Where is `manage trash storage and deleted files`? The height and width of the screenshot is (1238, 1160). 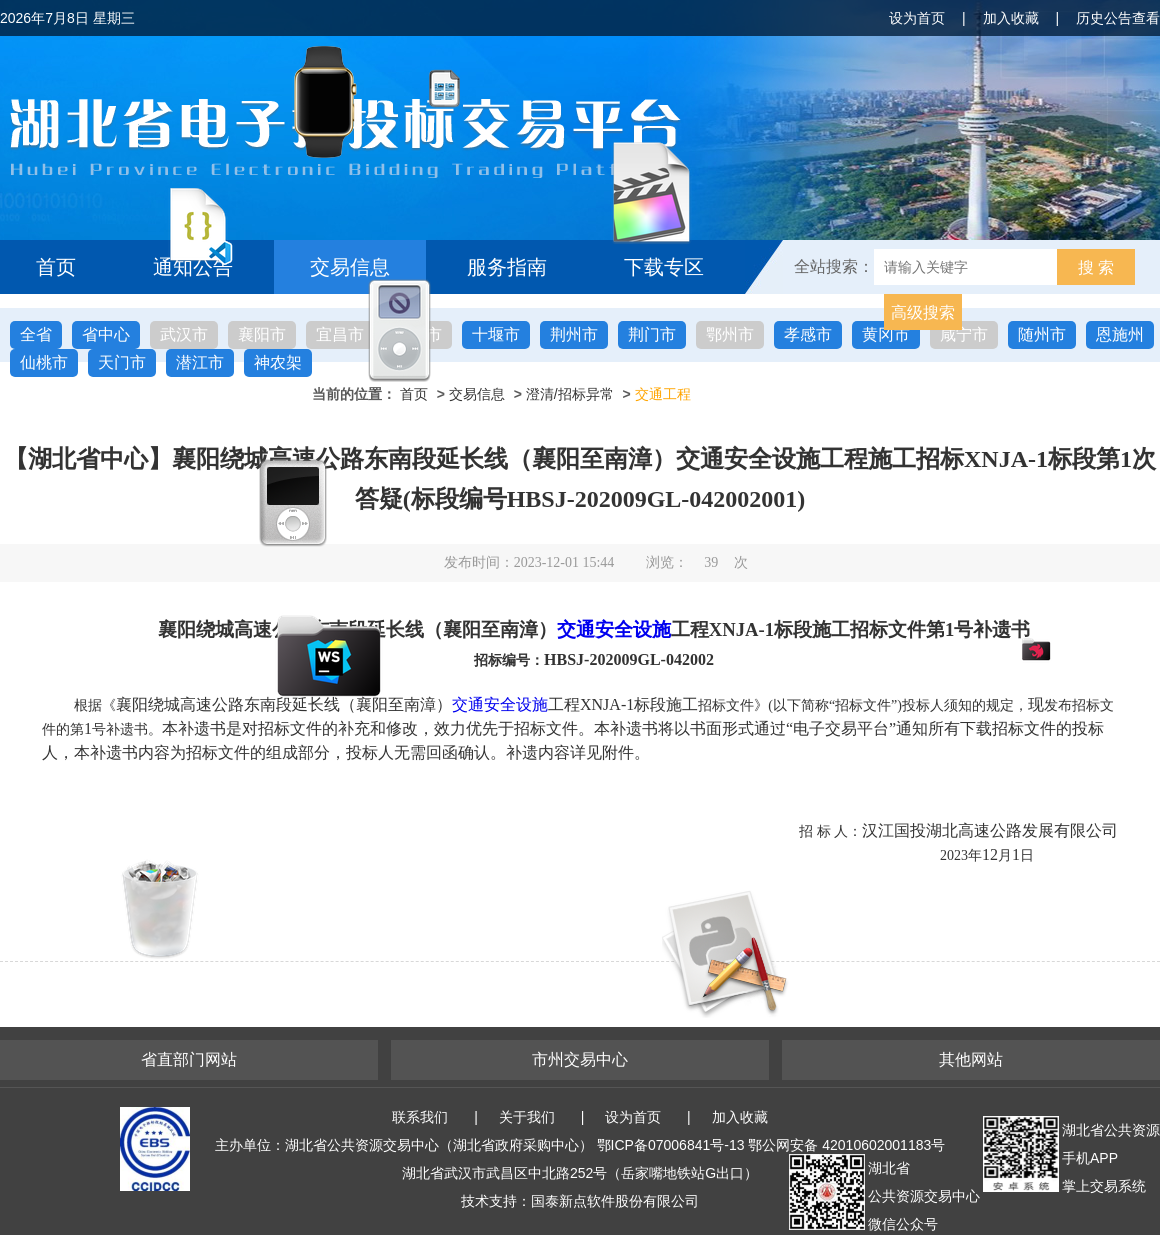
manage trash storage and deleted files is located at coordinates (160, 910).